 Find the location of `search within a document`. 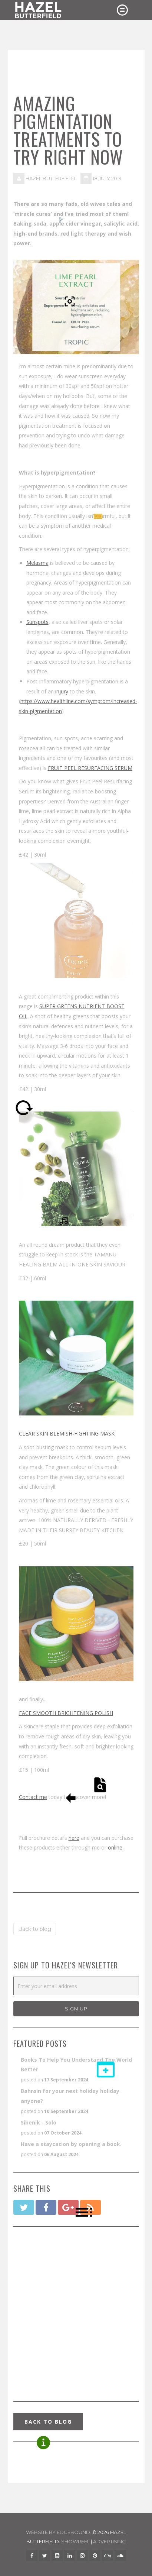

search within a document is located at coordinates (100, 1785).